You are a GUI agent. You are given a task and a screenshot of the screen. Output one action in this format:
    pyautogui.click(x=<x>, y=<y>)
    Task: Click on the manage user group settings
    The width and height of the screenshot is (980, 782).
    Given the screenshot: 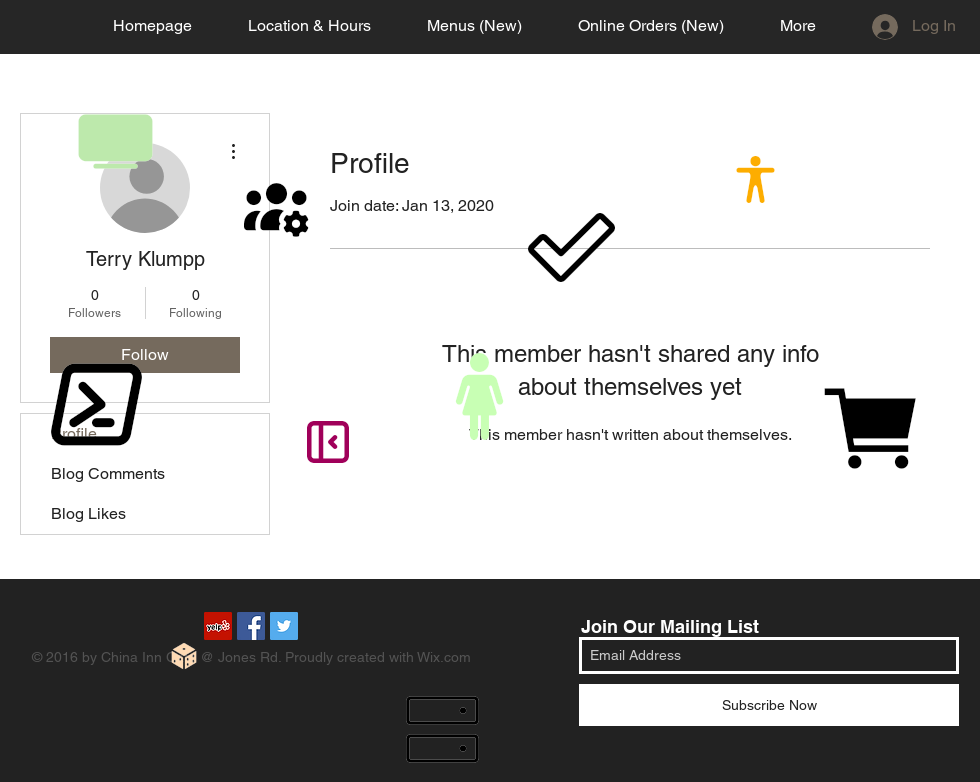 What is the action you would take?
    pyautogui.click(x=276, y=207)
    